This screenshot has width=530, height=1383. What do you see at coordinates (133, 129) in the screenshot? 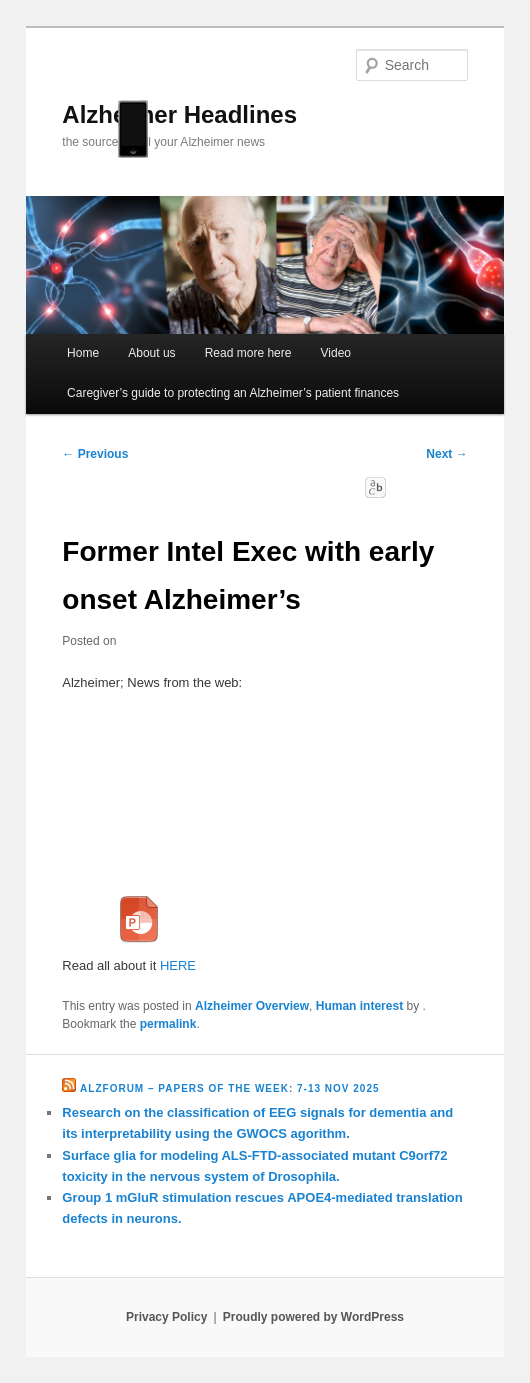
I see `iPod nano device in space gray` at bounding box center [133, 129].